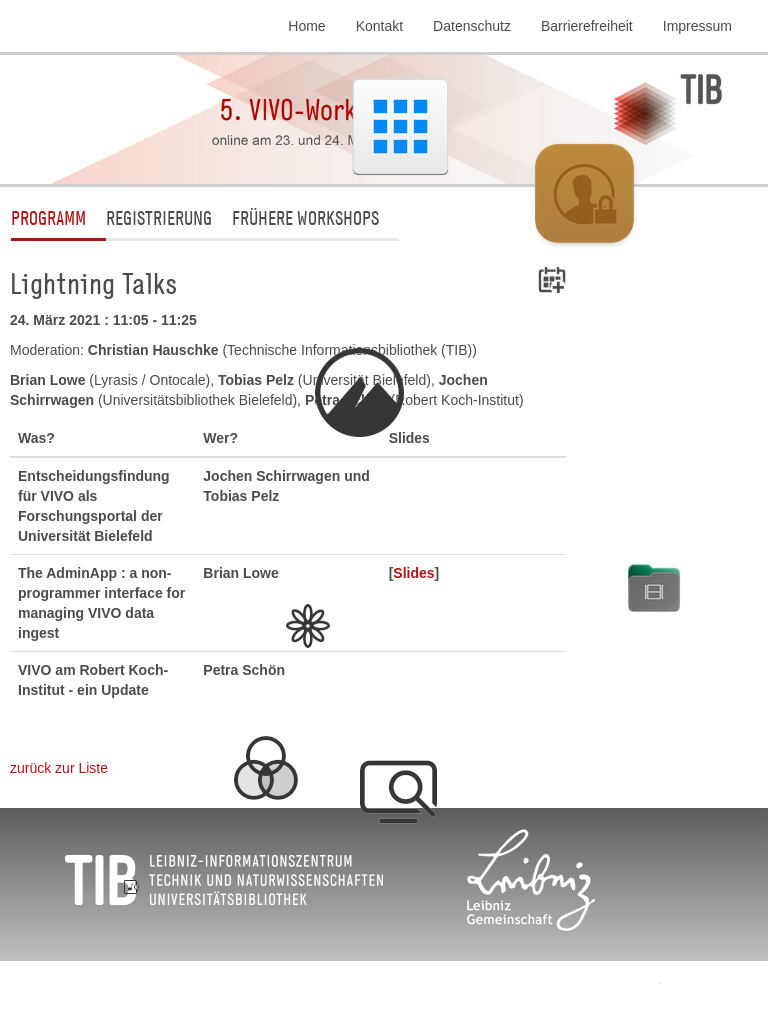  What do you see at coordinates (308, 626) in the screenshot?
I see `open budgie window shuffler workspace manager` at bounding box center [308, 626].